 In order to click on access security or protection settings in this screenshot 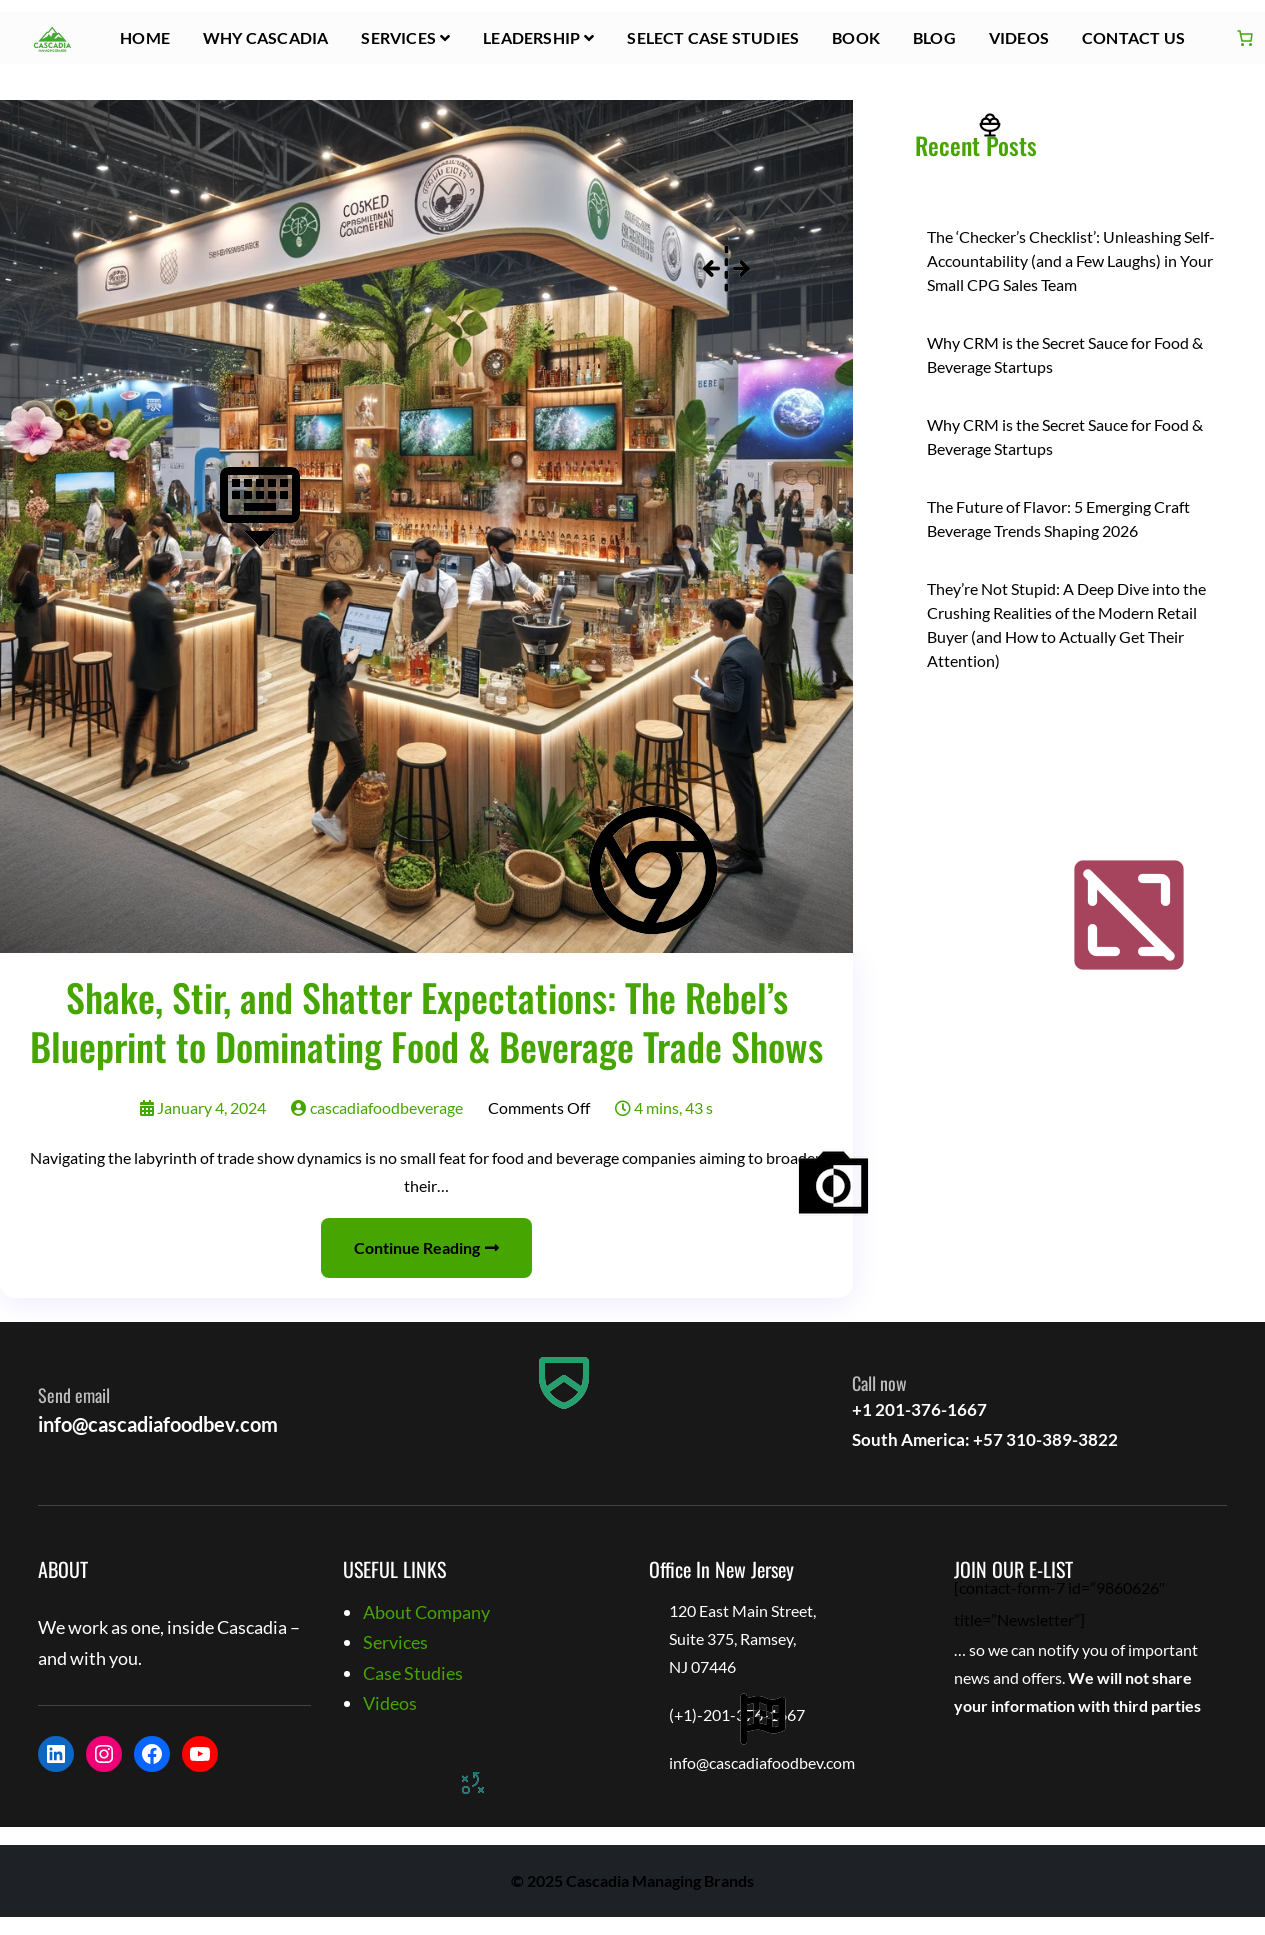, I will do `click(564, 1380)`.